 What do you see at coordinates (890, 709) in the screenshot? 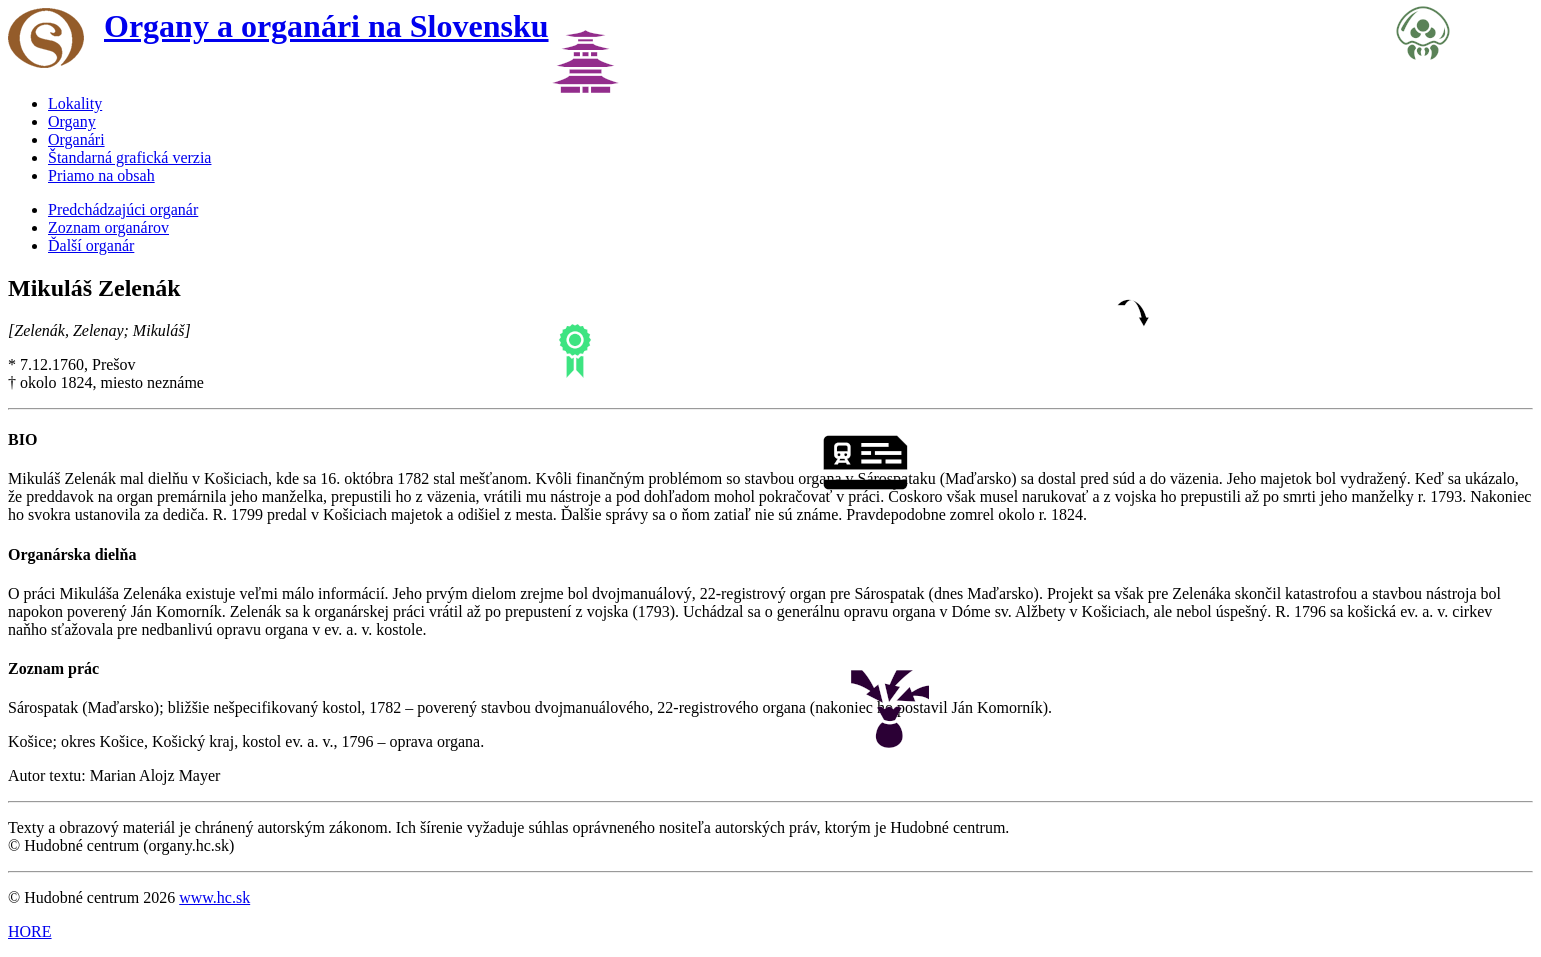
I see `indicates profit or financial gain` at bounding box center [890, 709].